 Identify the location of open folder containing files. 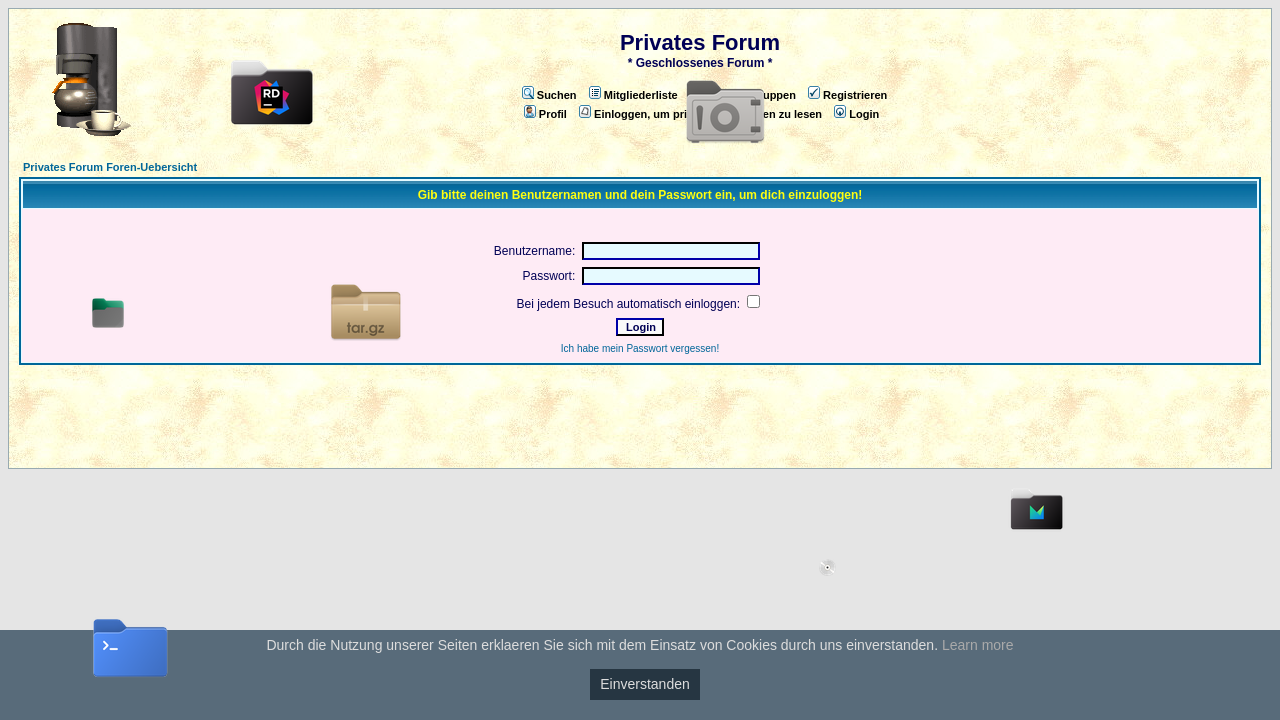
(108, 313).